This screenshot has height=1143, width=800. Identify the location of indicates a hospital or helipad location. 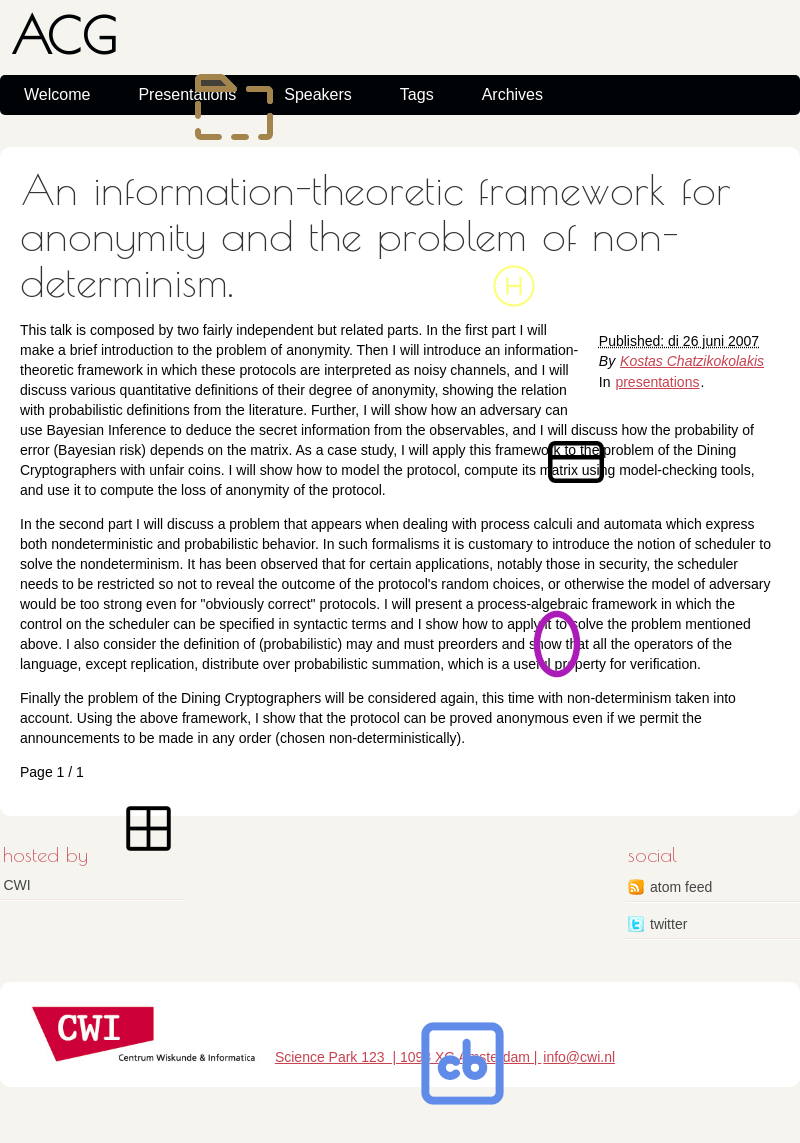
(514, 286).